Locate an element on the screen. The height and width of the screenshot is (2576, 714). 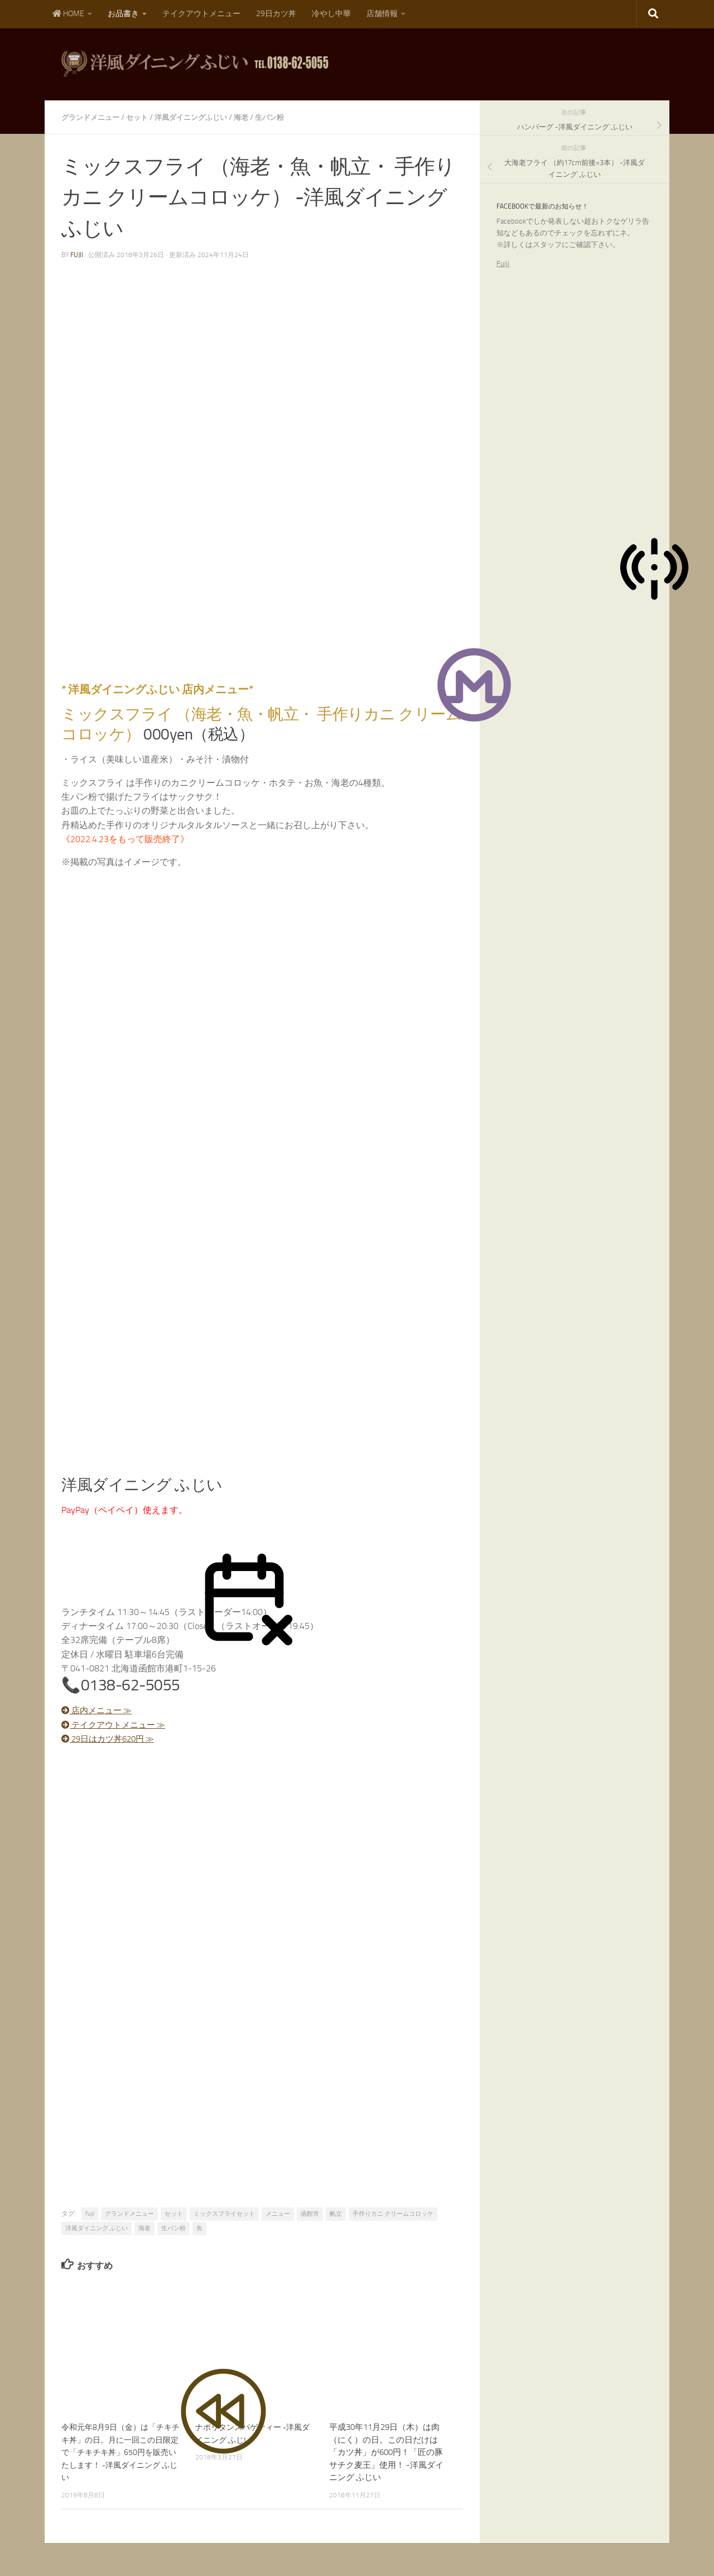
rewind or skip backward in media playback is located at coordinates (223, 2411).